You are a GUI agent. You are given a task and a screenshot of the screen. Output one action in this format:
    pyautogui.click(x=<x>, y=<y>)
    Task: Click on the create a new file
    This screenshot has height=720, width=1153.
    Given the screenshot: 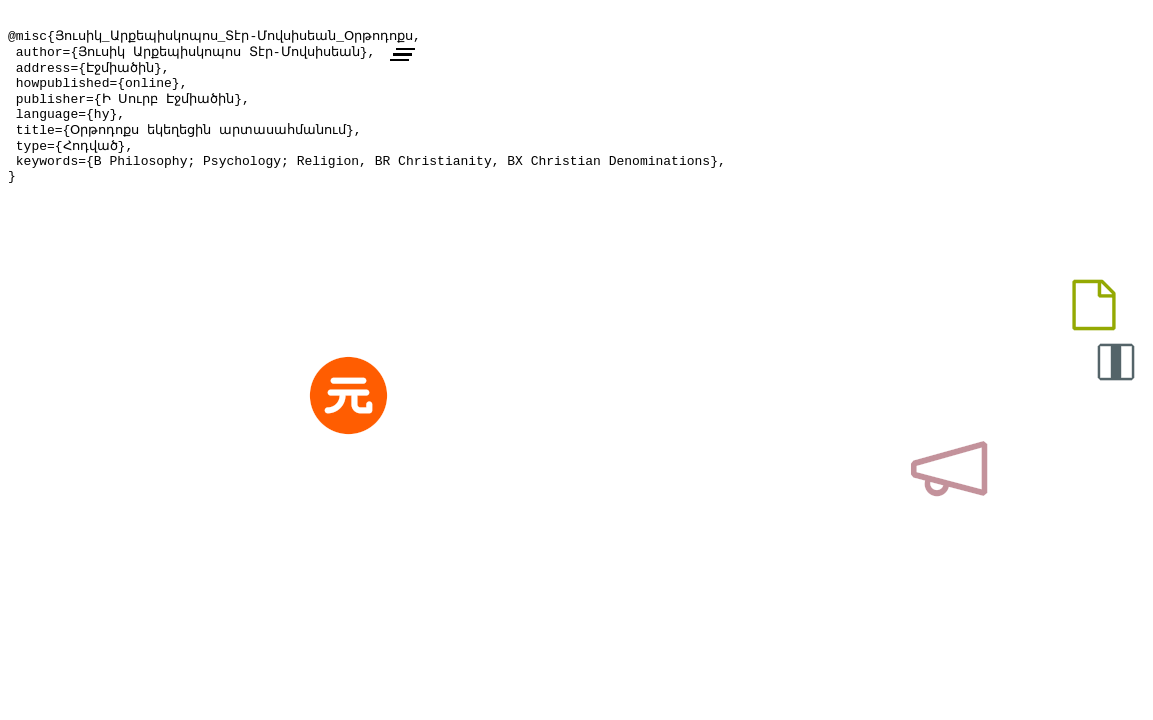 What is the action you would take?
    pyautogui.click(x=1094, y=305)
    